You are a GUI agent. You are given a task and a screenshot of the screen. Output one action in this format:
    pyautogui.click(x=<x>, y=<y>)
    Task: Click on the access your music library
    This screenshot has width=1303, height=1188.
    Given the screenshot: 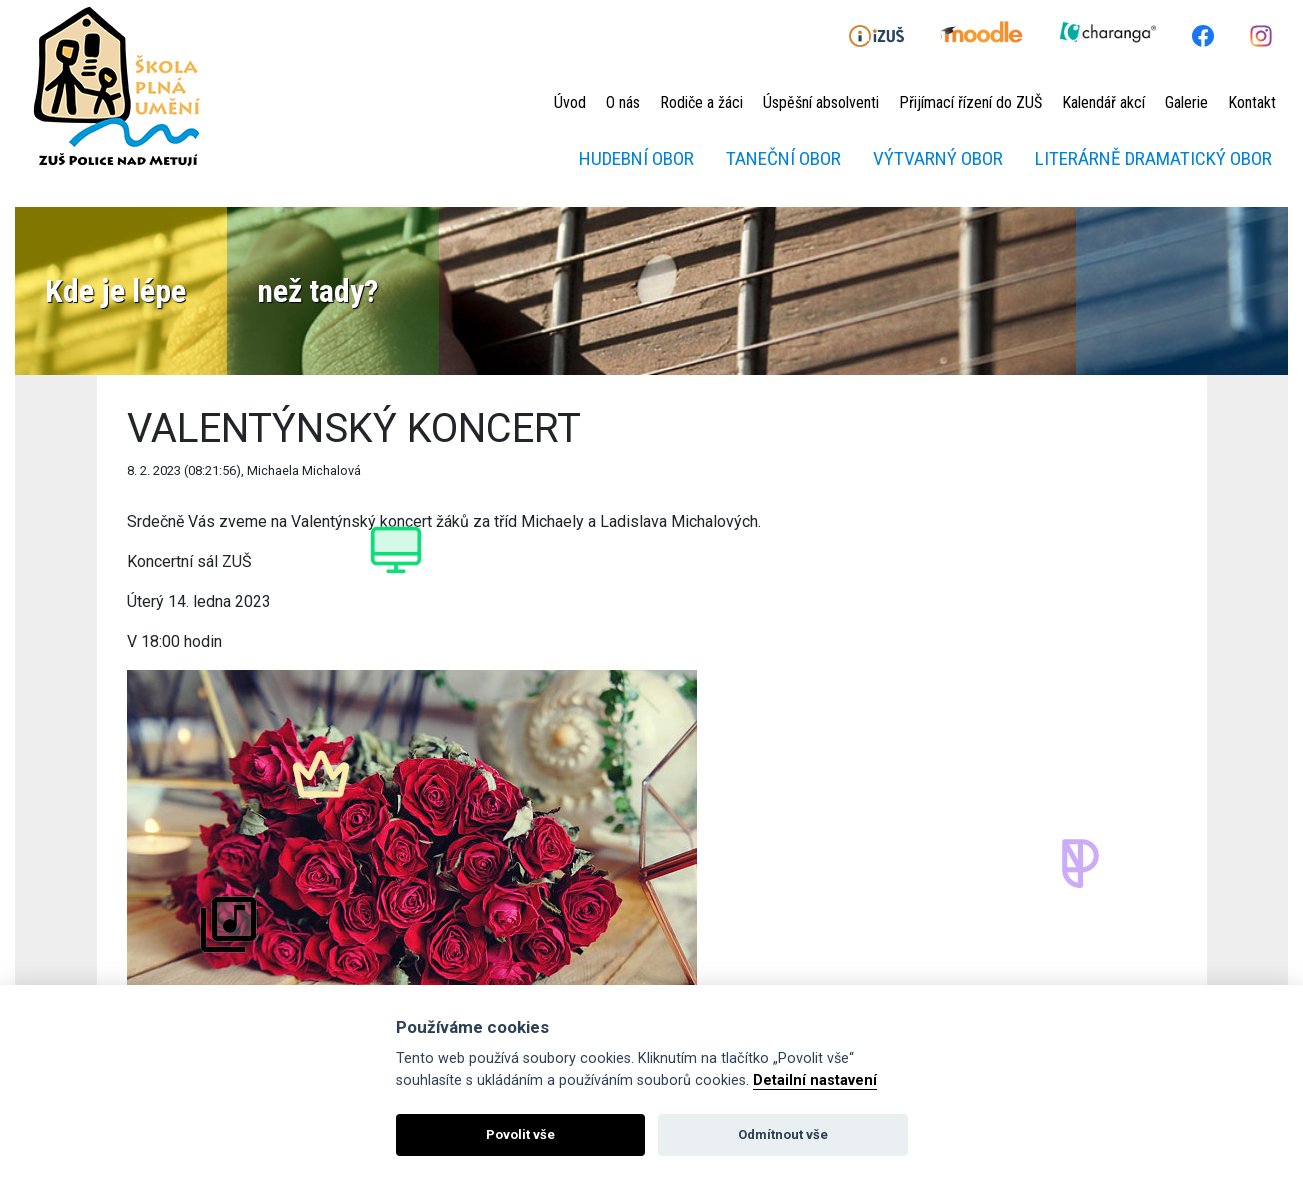 What is the action you would take?
    pyautogui.click(x=228, y=924)
    